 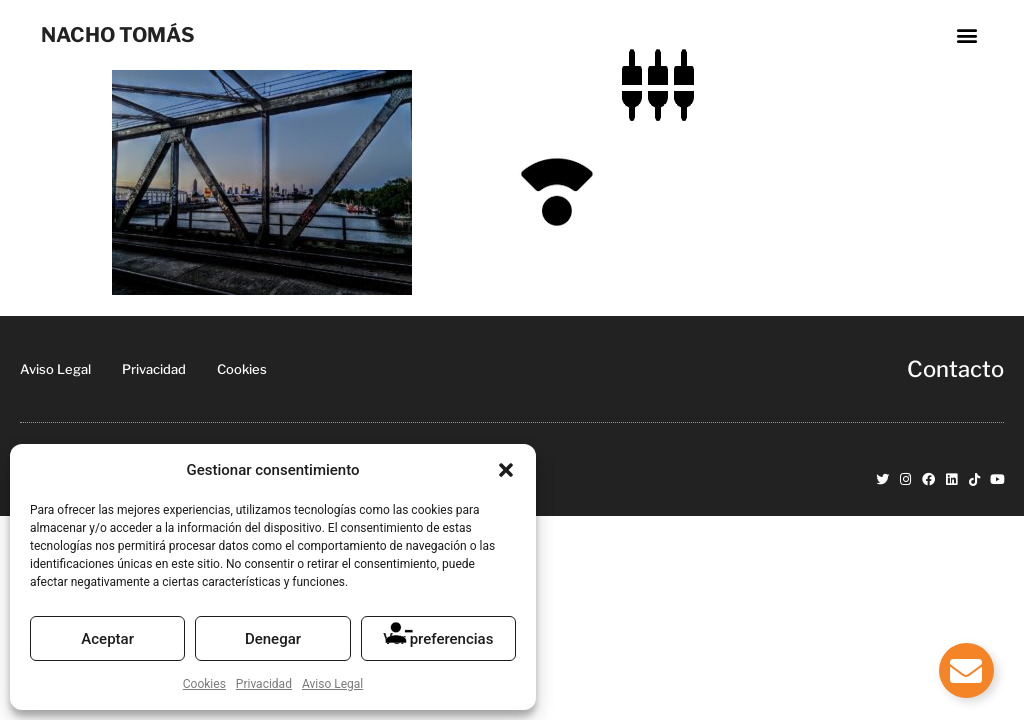 What do you see at coordinates (557, 192) in the screenshot?
I see `calibrate your device's compass` at bounding box center [557, 192].